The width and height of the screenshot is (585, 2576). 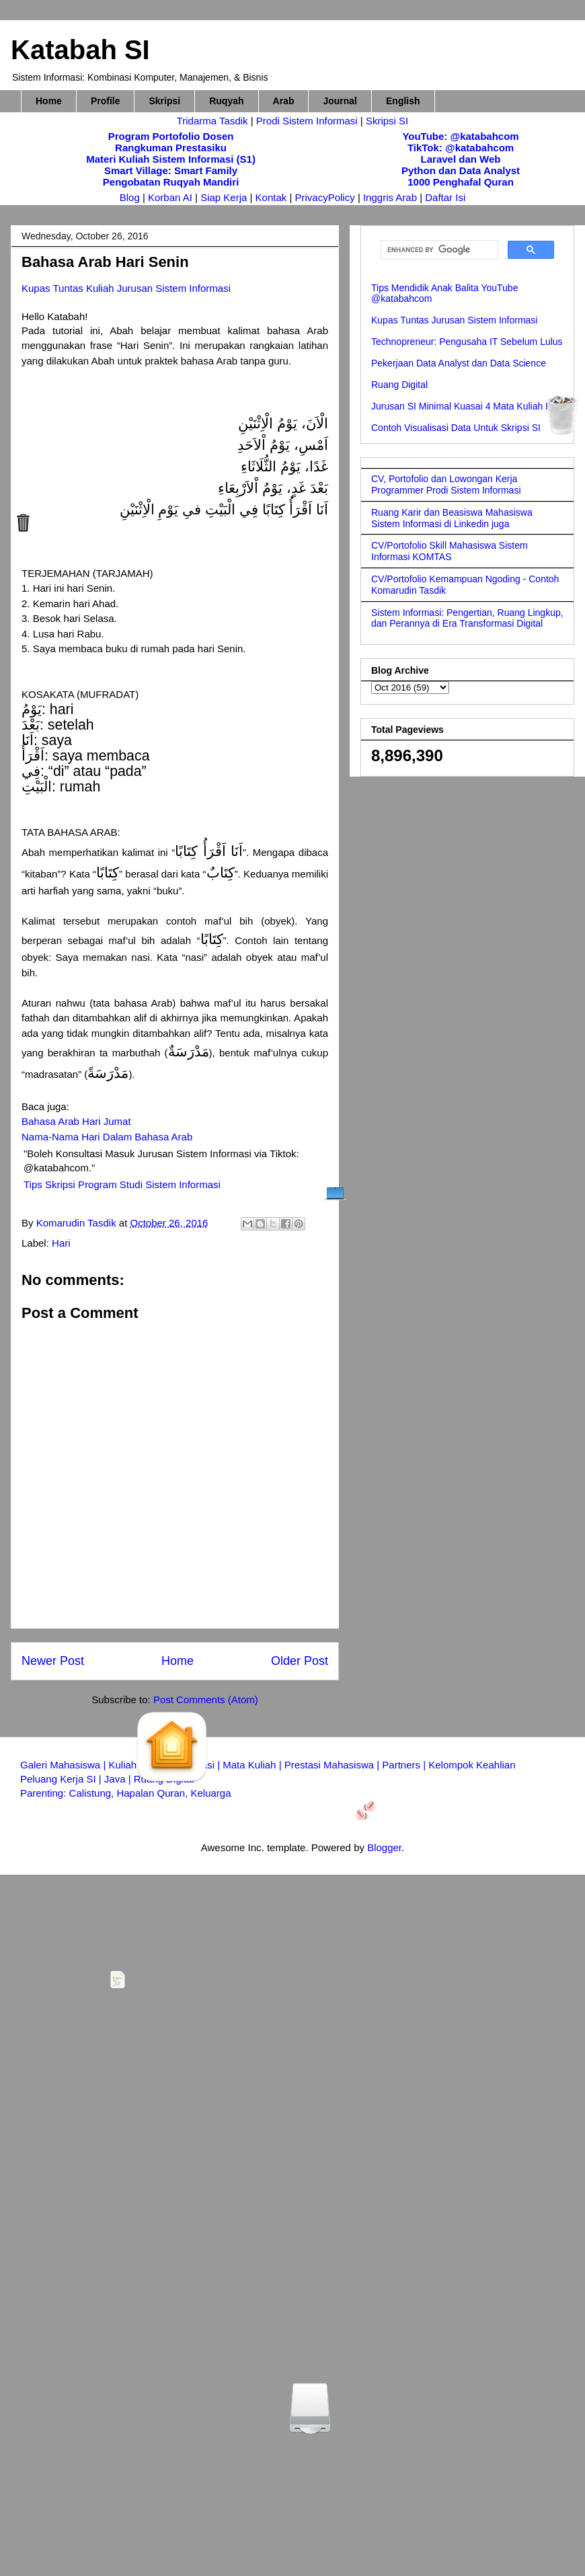 I want to click on open the home app to control smart home devices, so click(x=171, y=1746).